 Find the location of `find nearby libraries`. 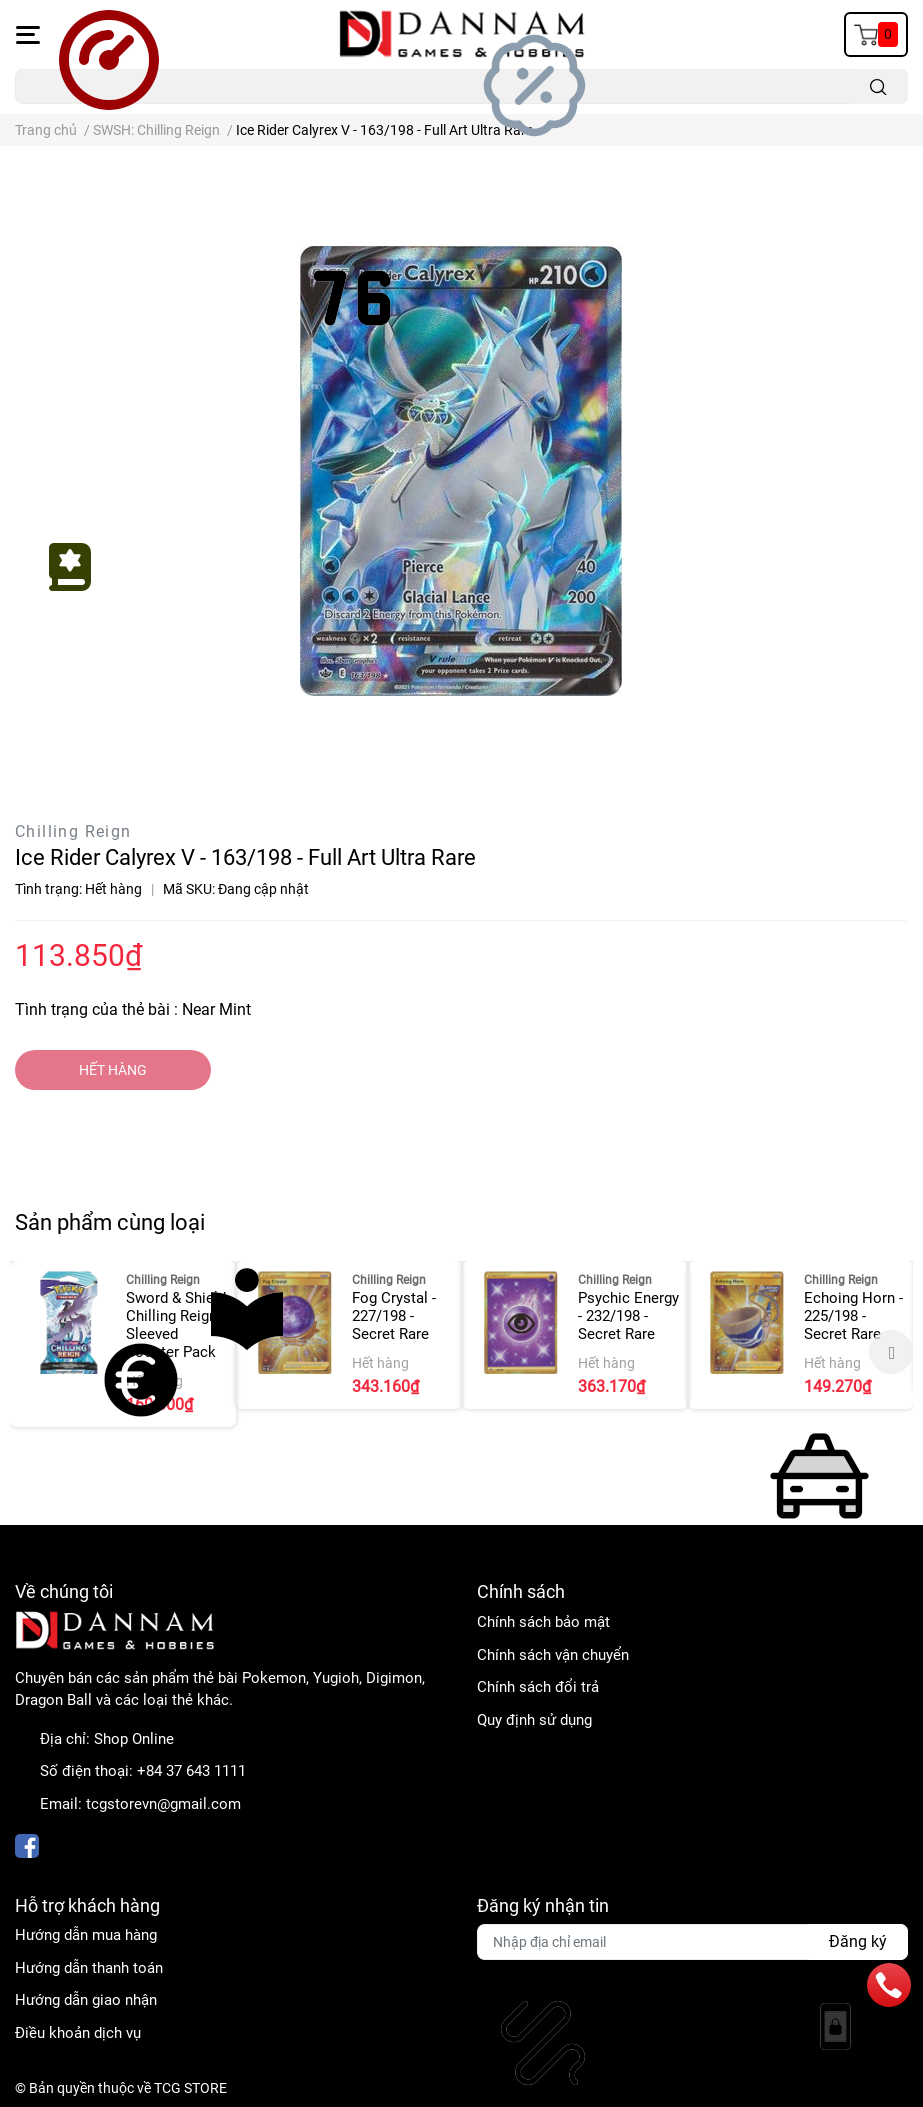

find nearby libraries is located at coordinates (247, 1308).